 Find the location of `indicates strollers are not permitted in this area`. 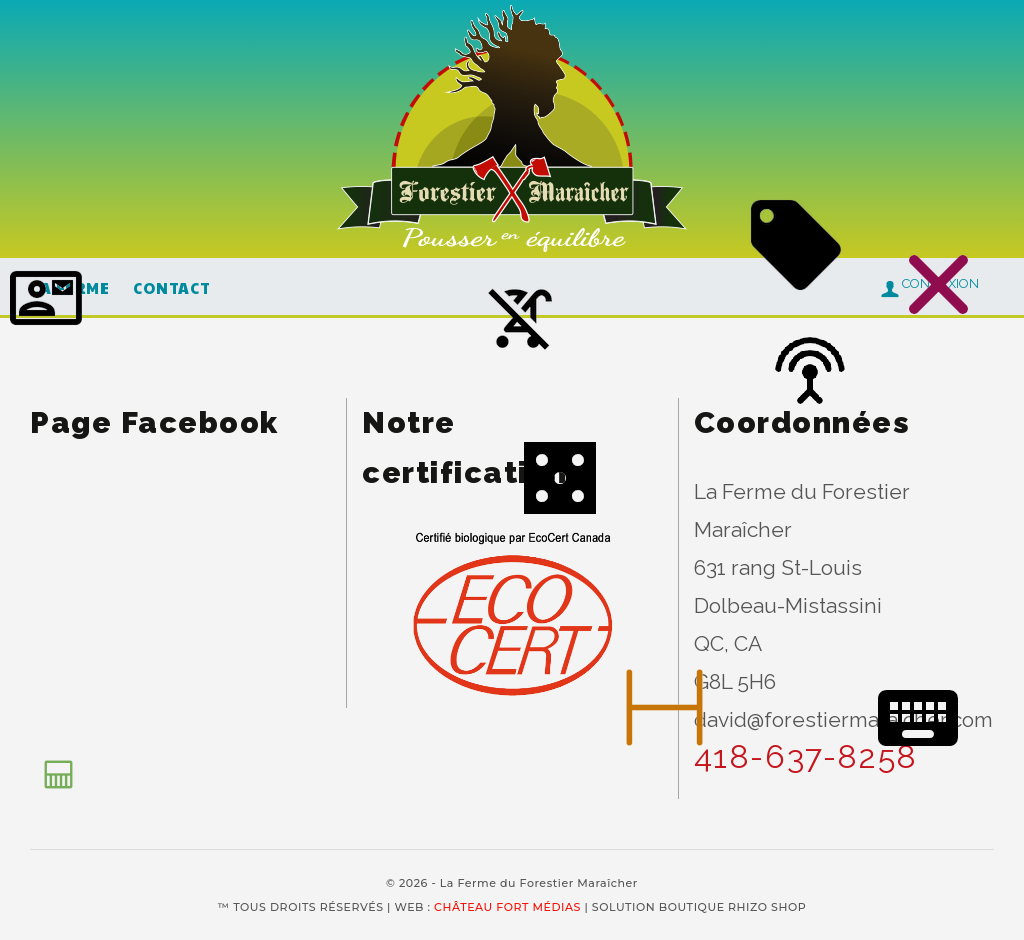

indicates strollers are not permitted in this area is located at coordinates (521, 317).